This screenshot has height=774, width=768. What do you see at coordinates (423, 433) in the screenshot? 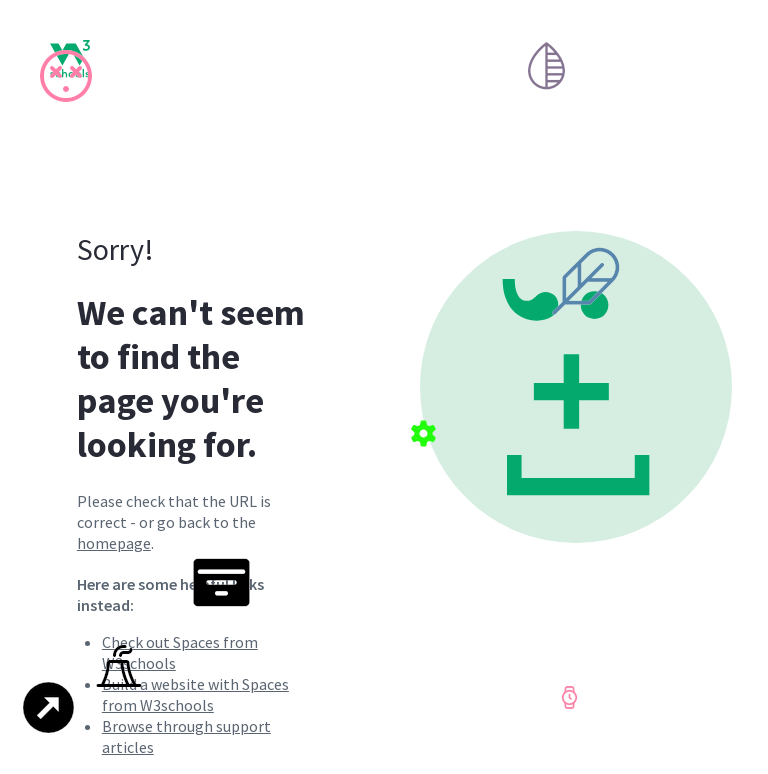
I see `access settings or preferences` at bounding box center [423, 433].